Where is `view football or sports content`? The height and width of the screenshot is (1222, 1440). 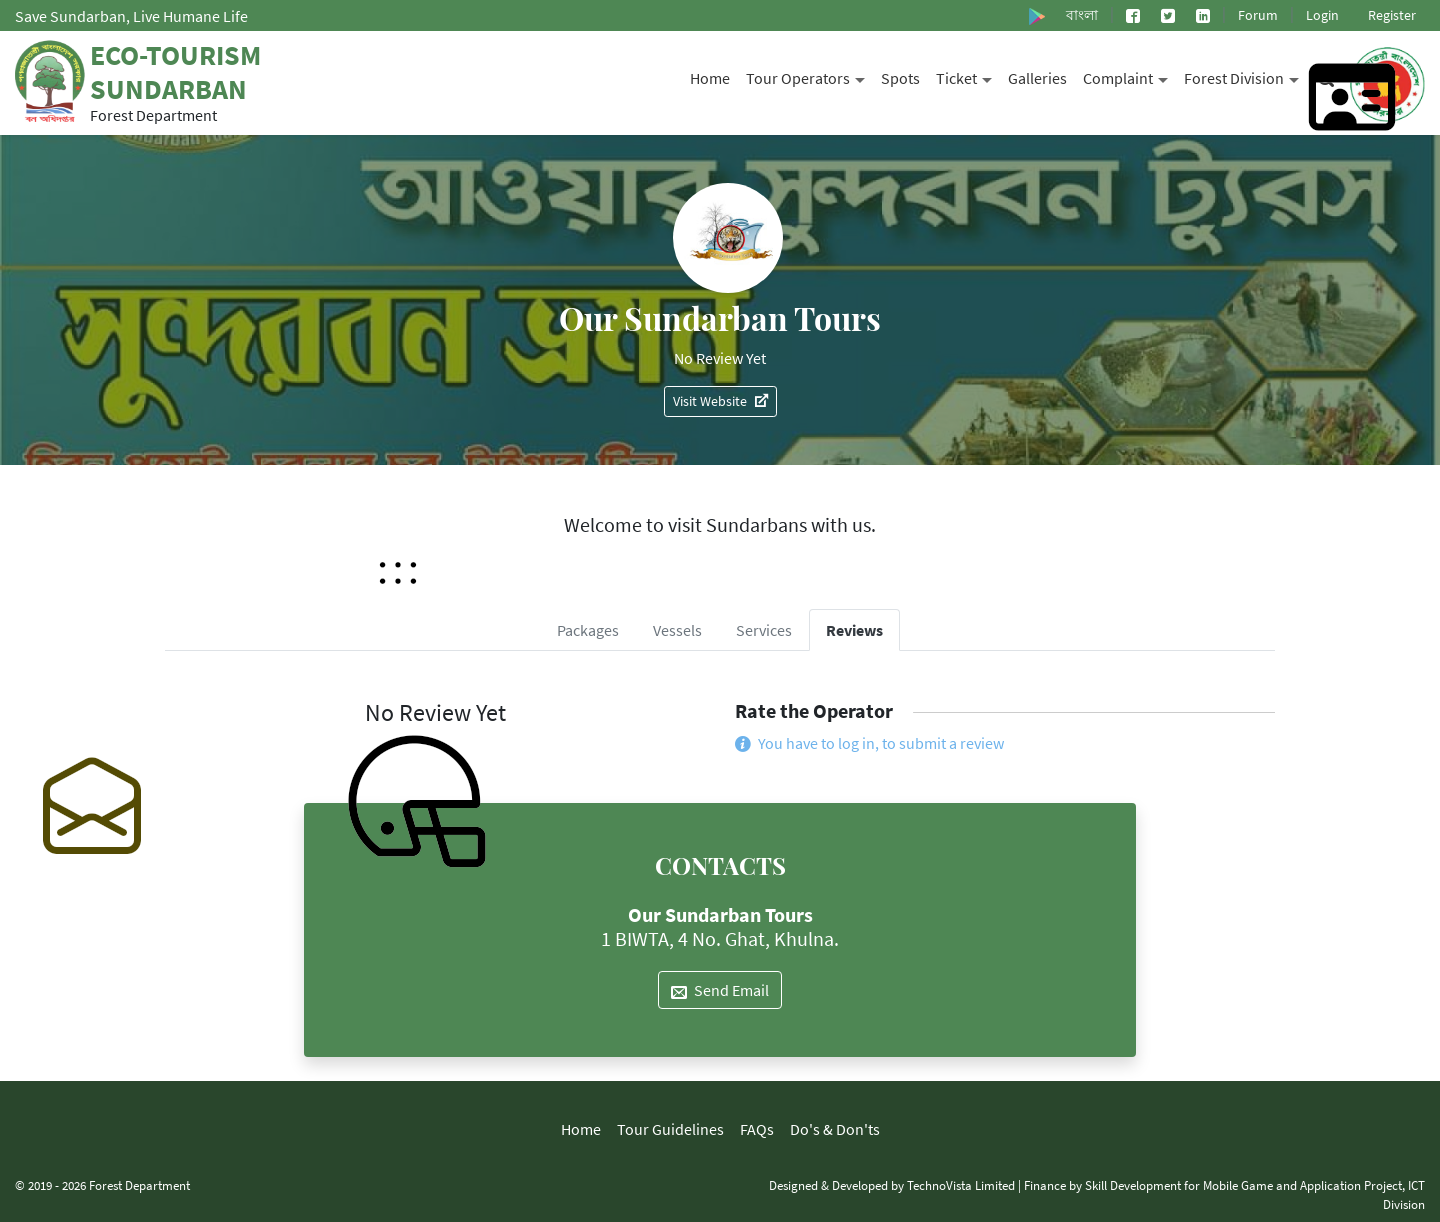
view football or sports content is located at coordinates (417, 804).